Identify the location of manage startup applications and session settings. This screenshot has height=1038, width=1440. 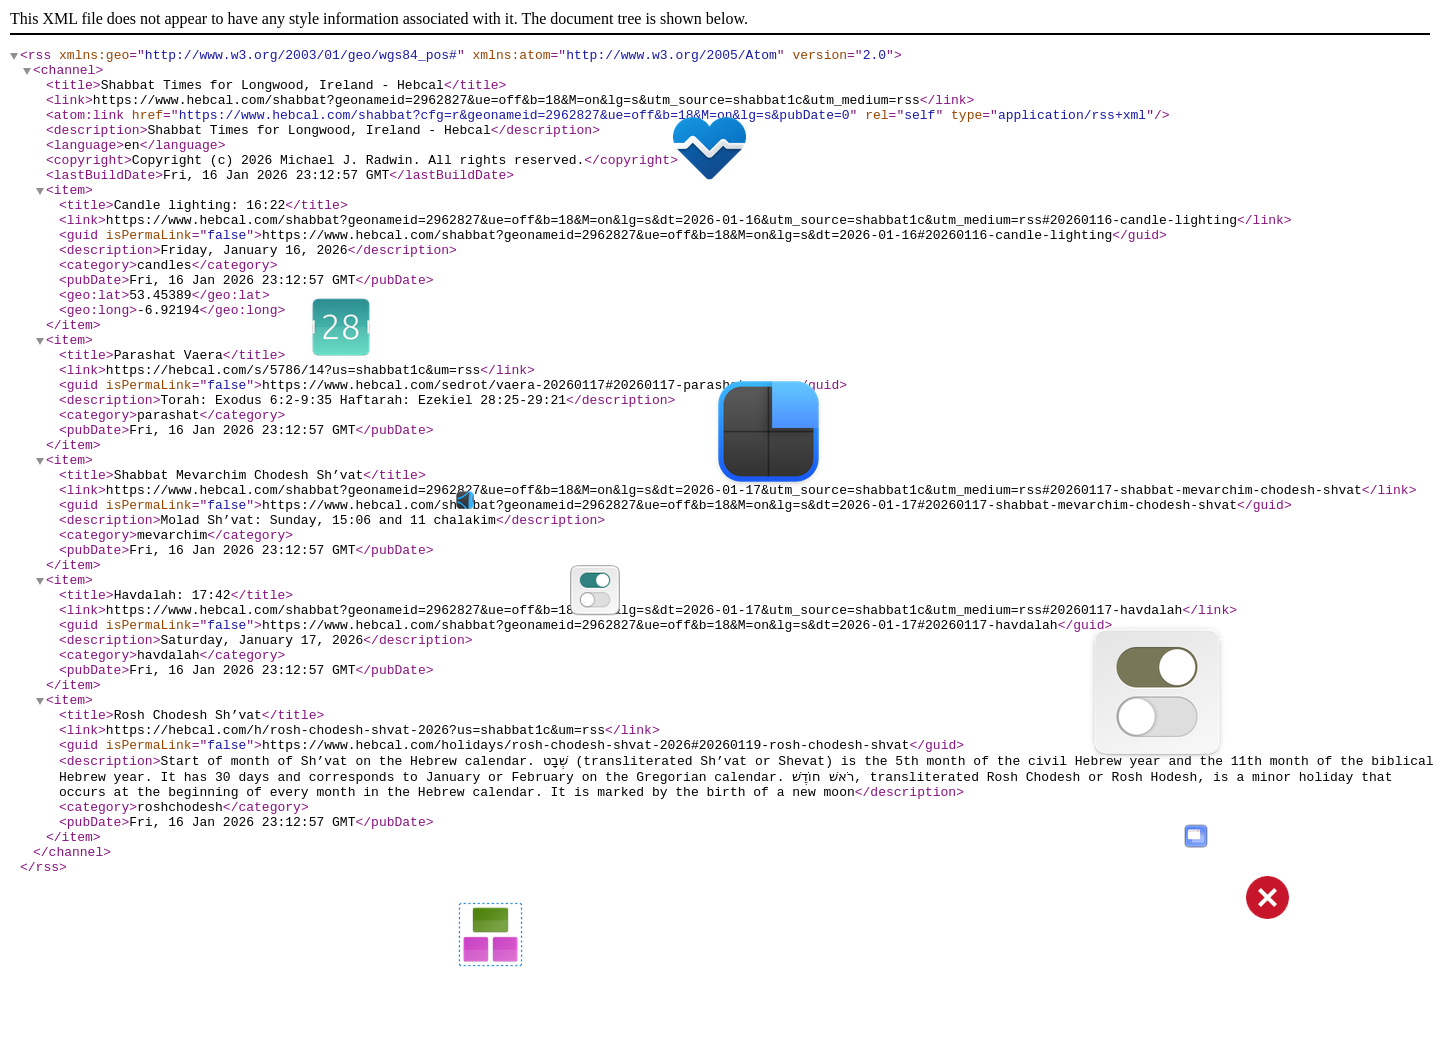
(1196, 836).